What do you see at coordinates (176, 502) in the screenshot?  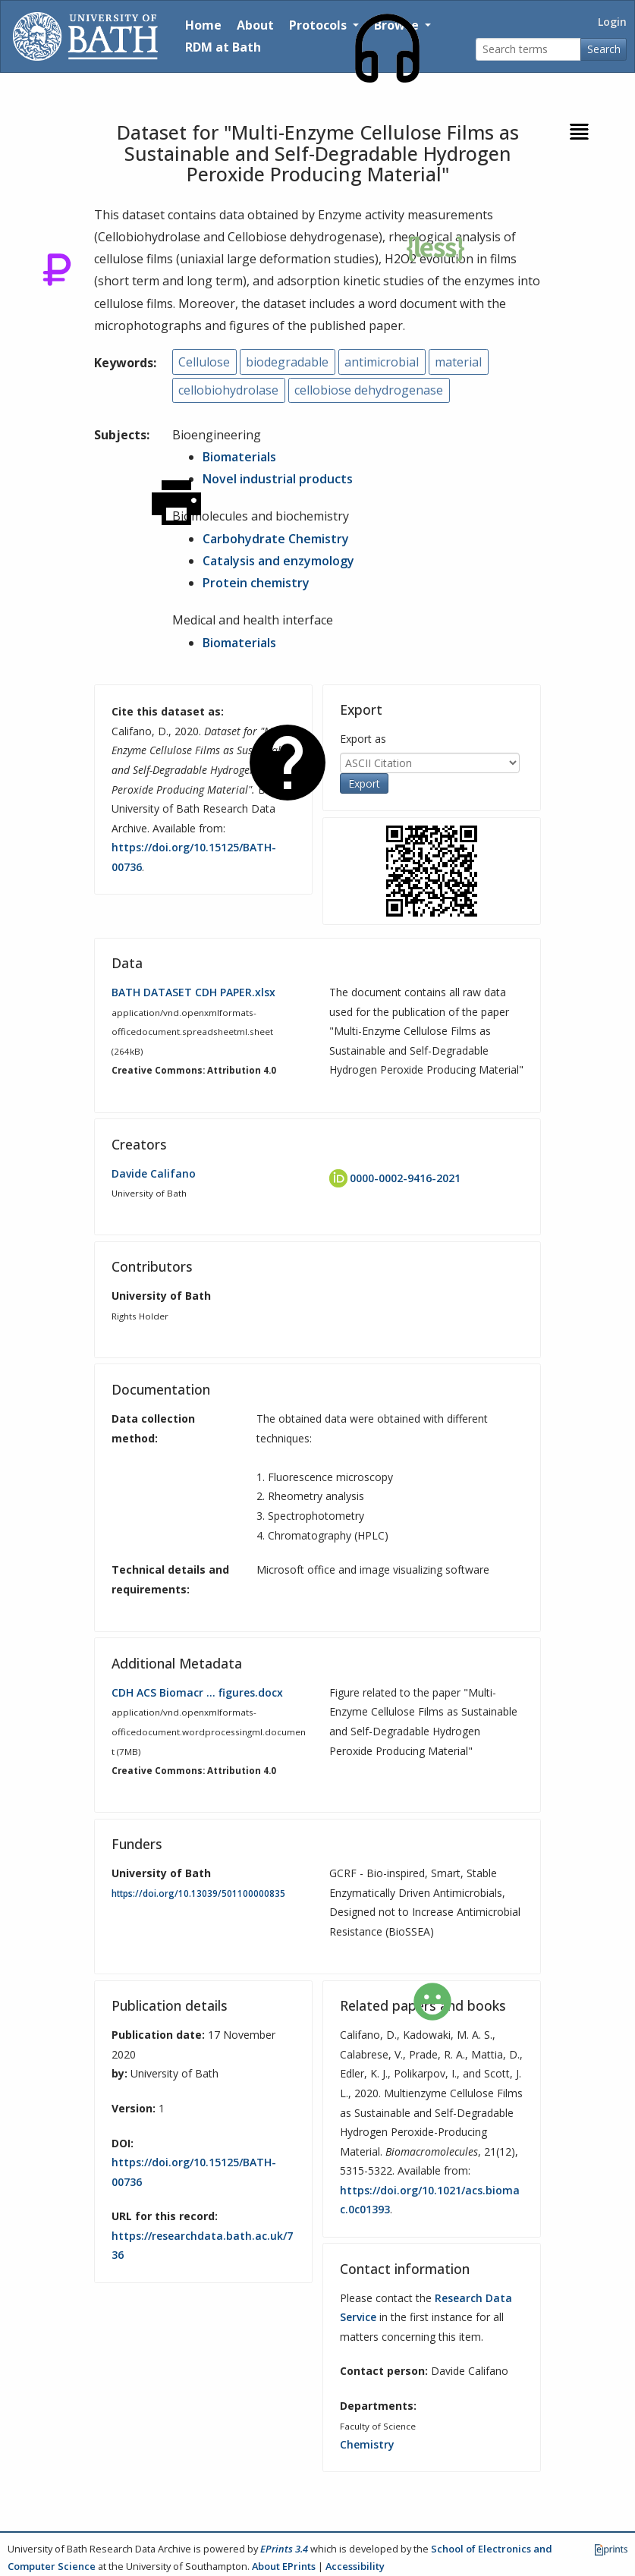 I see `print current document or page` at bounding box center [176, 502].